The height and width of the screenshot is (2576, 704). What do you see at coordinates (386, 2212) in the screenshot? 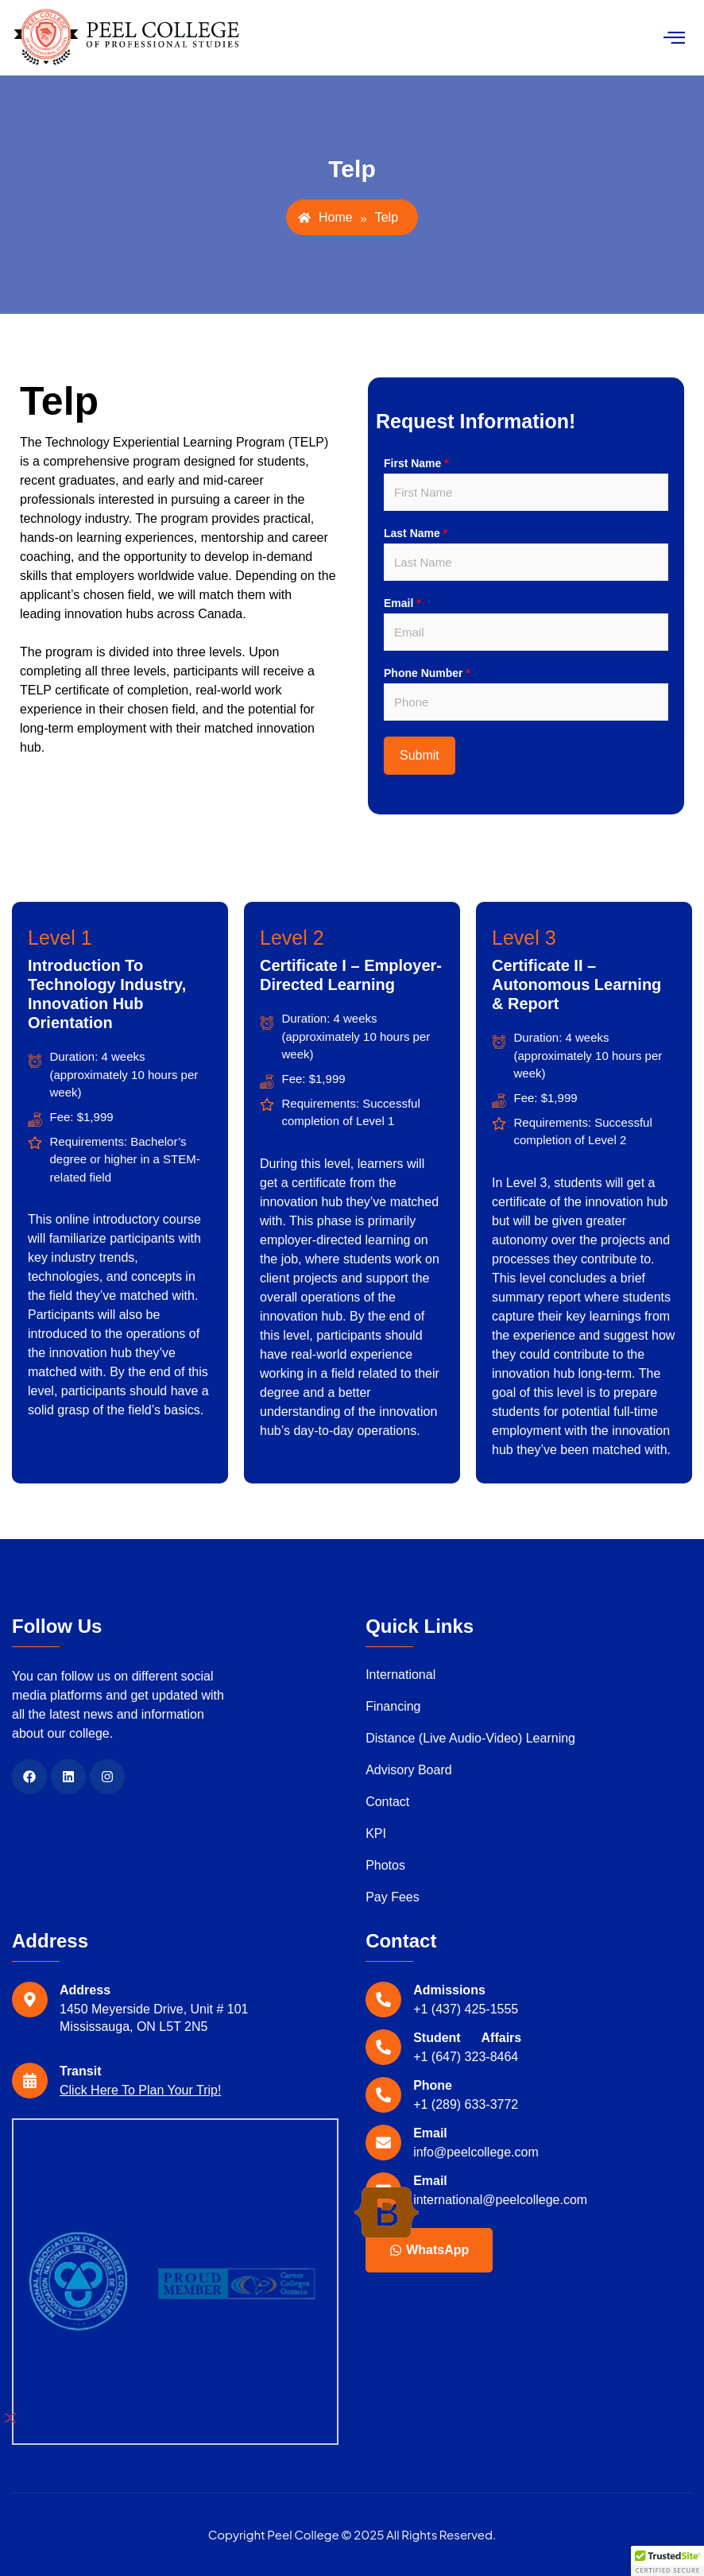
I see `bootstrap framework logo` at bounding box center [386, 2212].